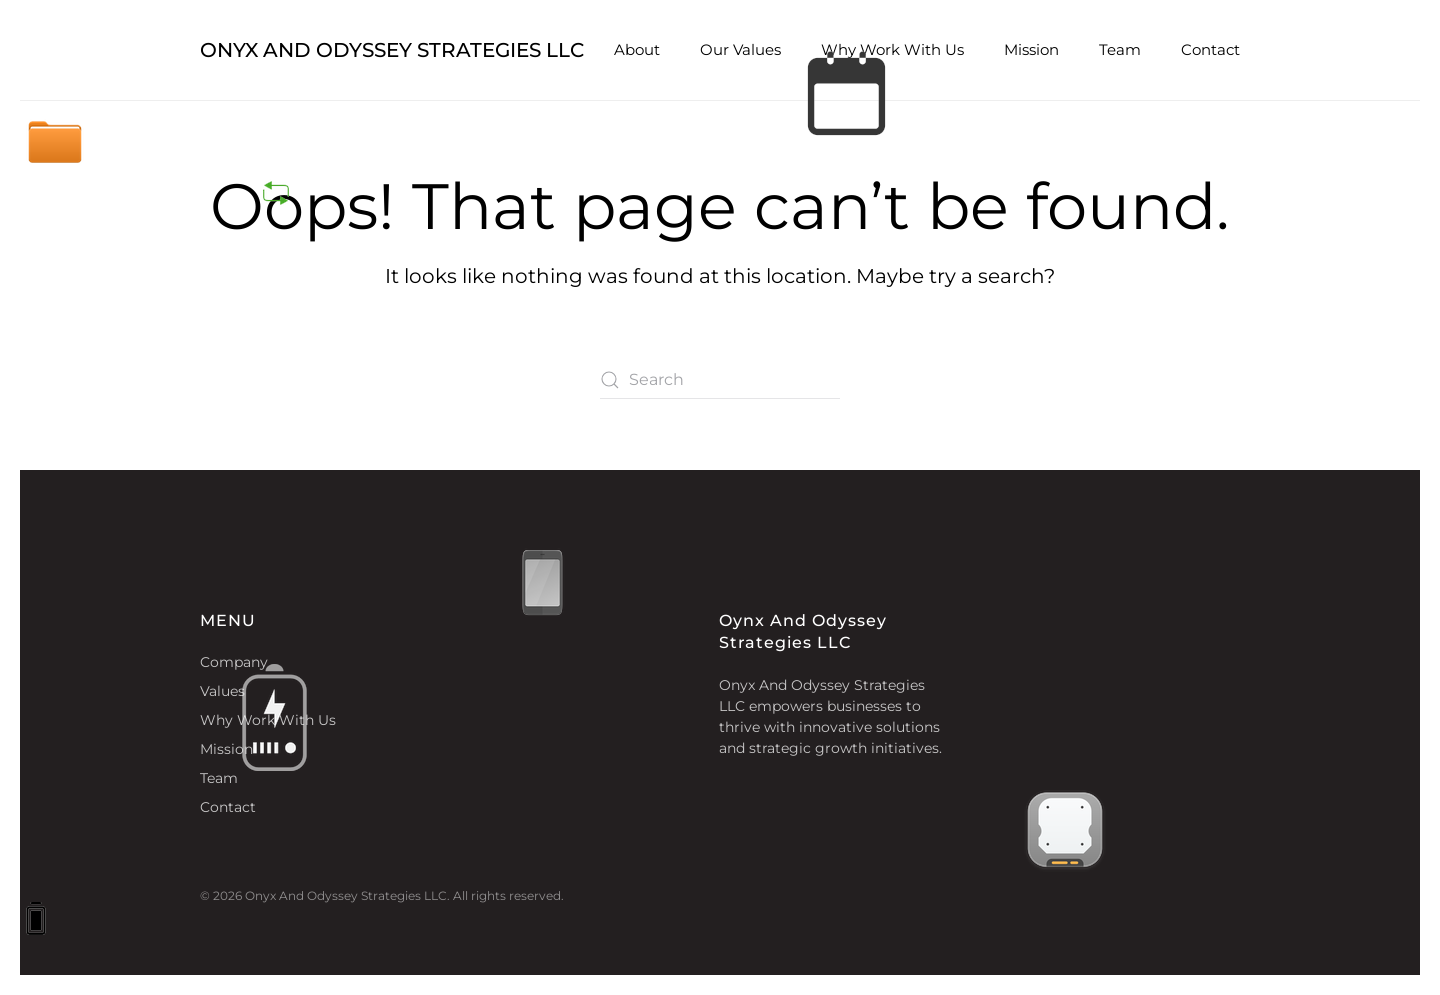 The height and width of the screenshot is (995, 1440). What do you see at coordinates (274, 717) in the screenshot?
I see `battery connected to uninterruptible power supply (UPS)` at bounding box center [274, 717].